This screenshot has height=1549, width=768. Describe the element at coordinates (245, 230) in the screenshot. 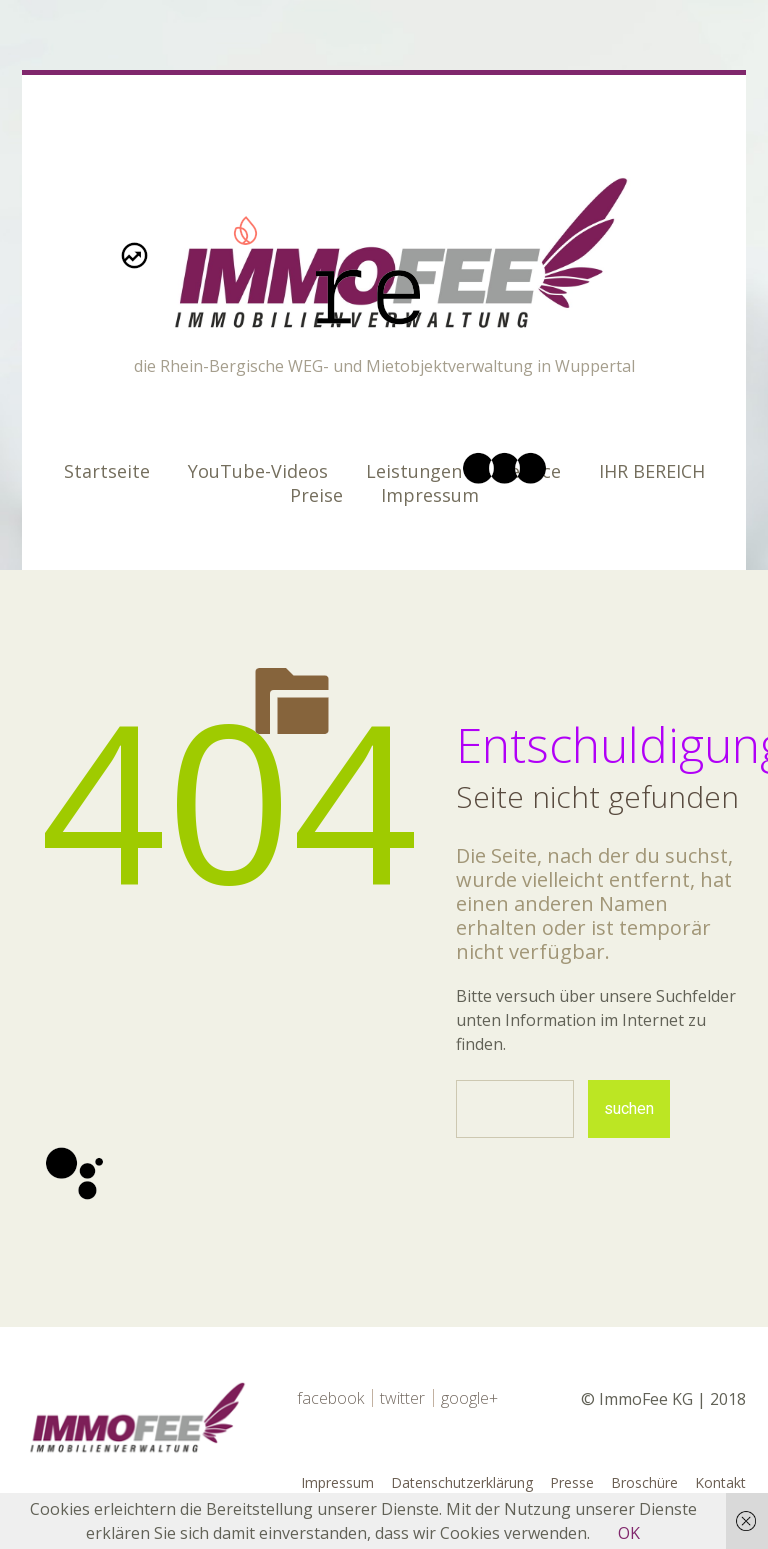

I see `access Firebase console or services` at that location.